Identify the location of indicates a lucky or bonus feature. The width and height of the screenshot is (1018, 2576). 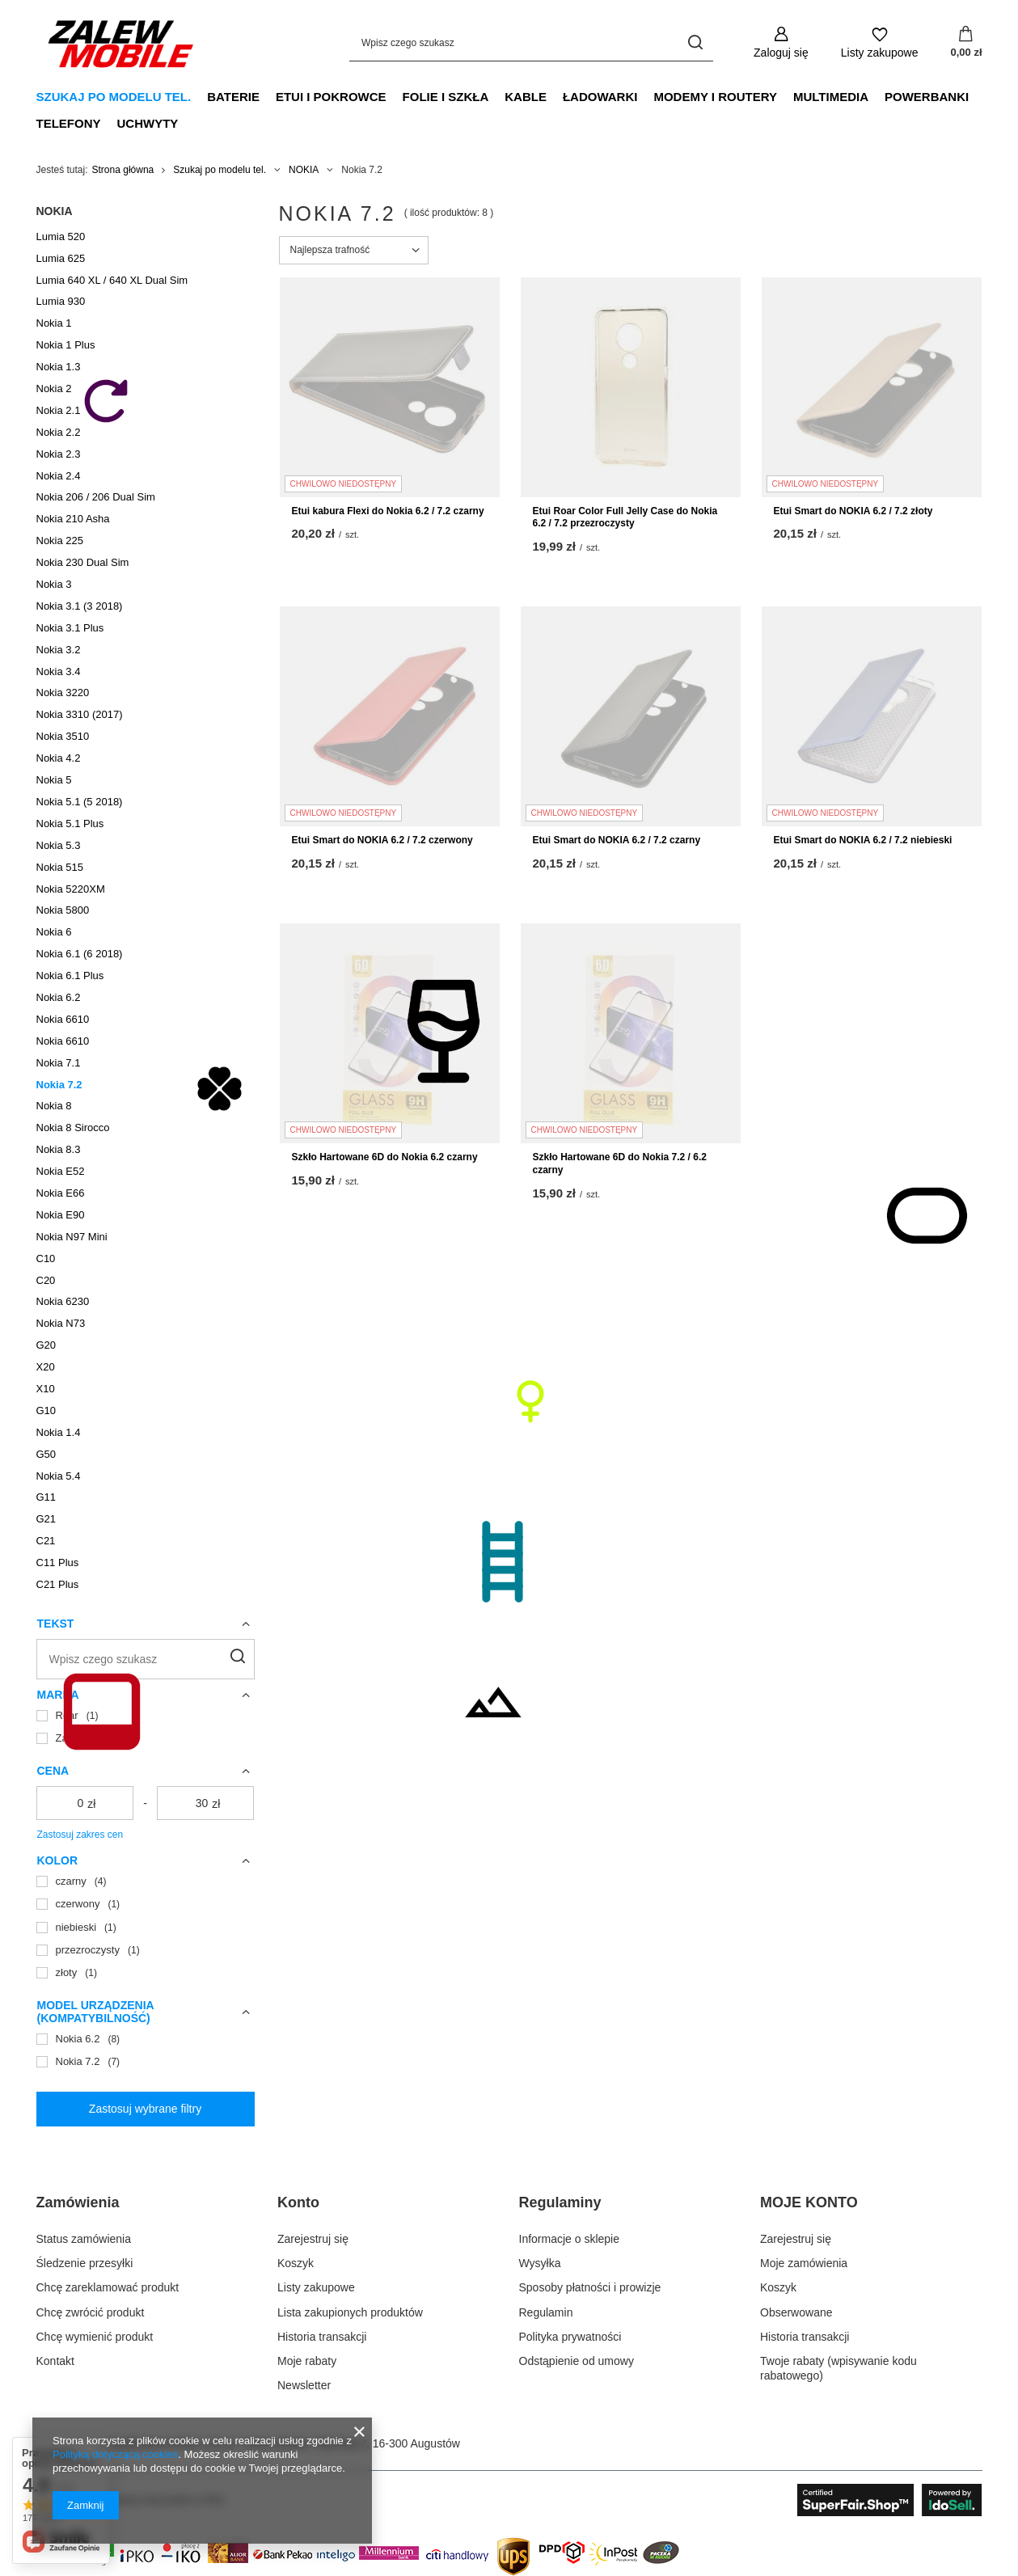
(219, 1088).